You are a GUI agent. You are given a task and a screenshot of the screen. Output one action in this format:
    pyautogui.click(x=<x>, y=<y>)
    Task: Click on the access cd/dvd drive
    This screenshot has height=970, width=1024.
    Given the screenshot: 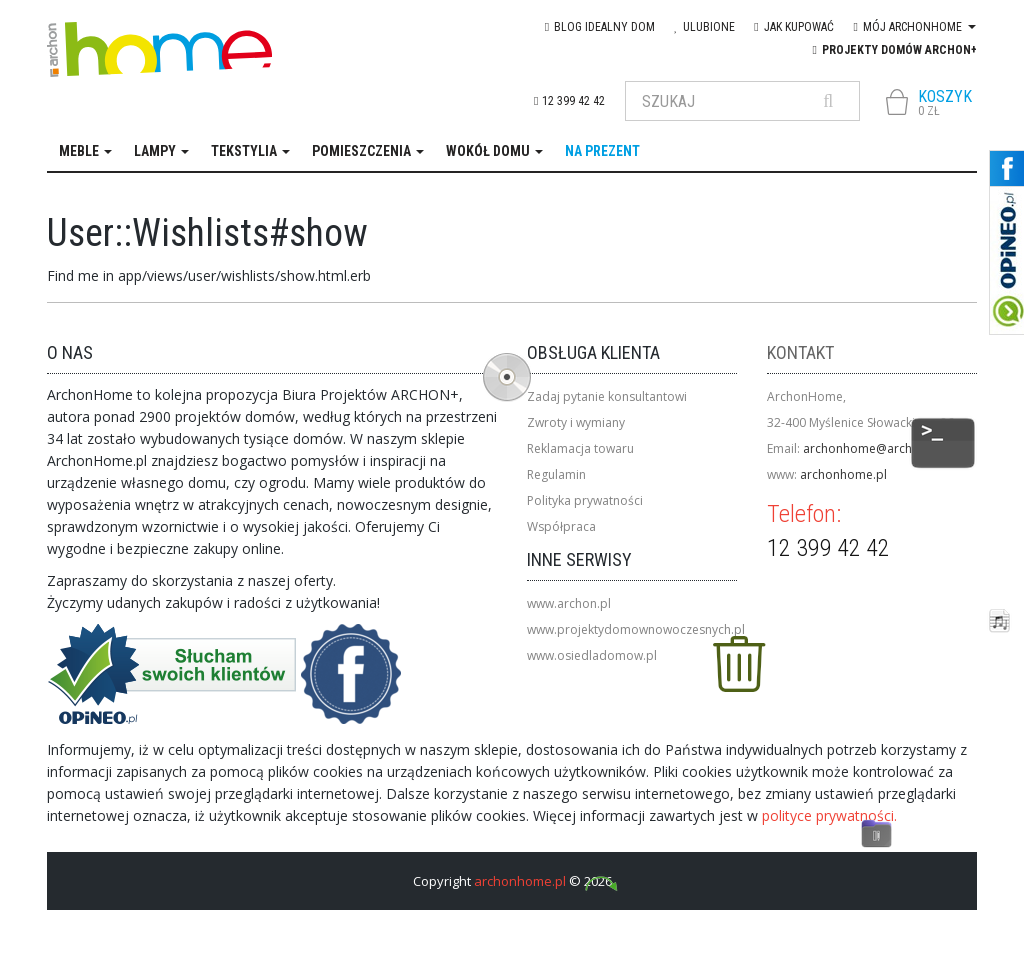 What is the action you would take?
    pyautogui.click(x=507, y=377)
    